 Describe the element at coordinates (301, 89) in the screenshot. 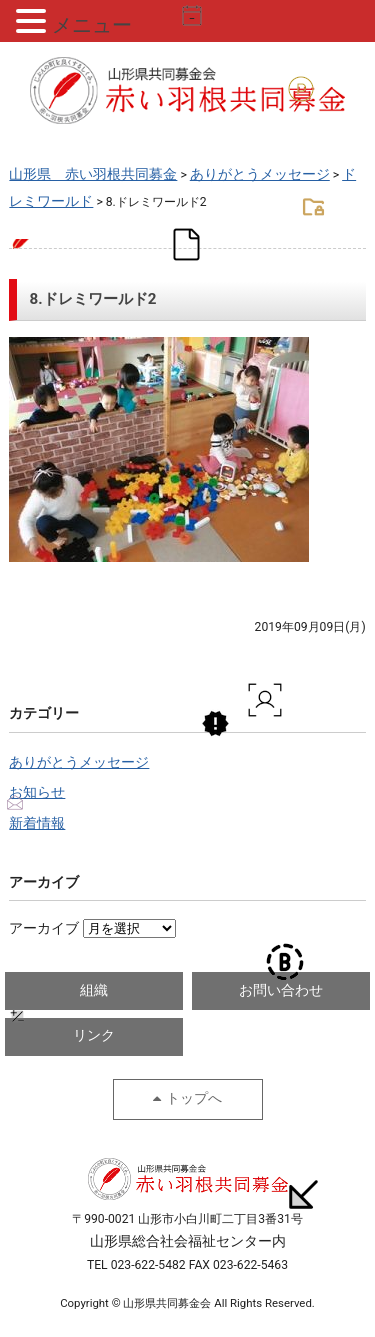

I see `parking availability or location indicator` at that location.